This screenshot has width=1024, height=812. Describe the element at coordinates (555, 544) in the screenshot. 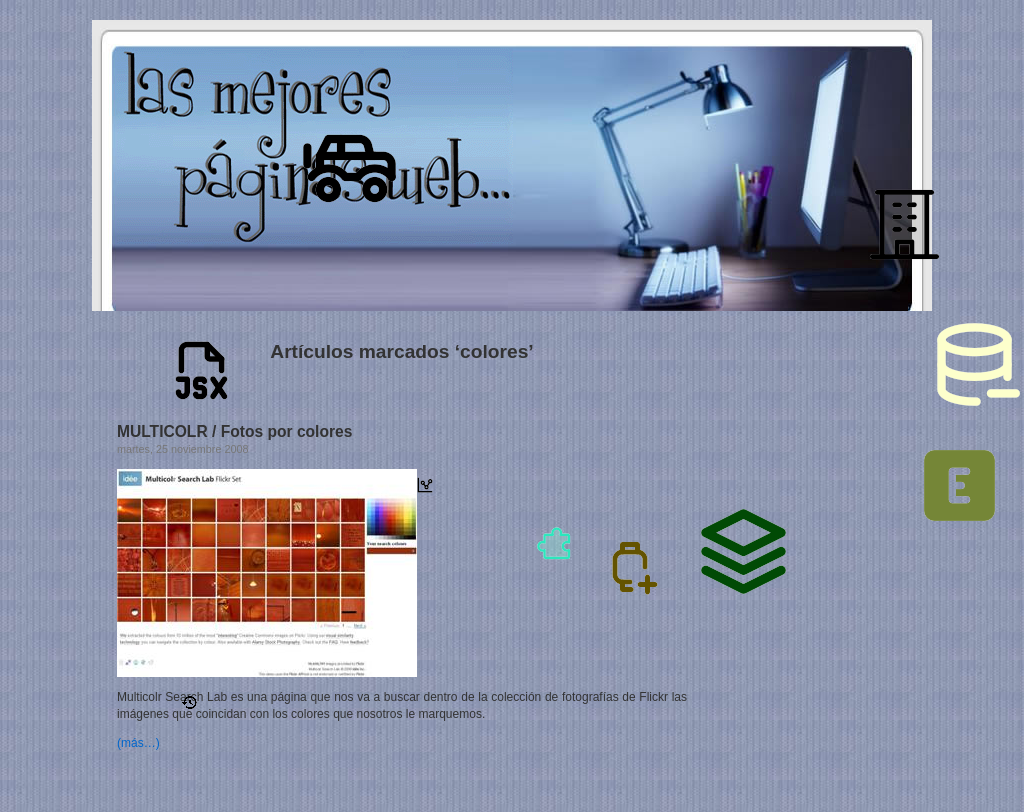

I see `access plugins or extensions` at that location.